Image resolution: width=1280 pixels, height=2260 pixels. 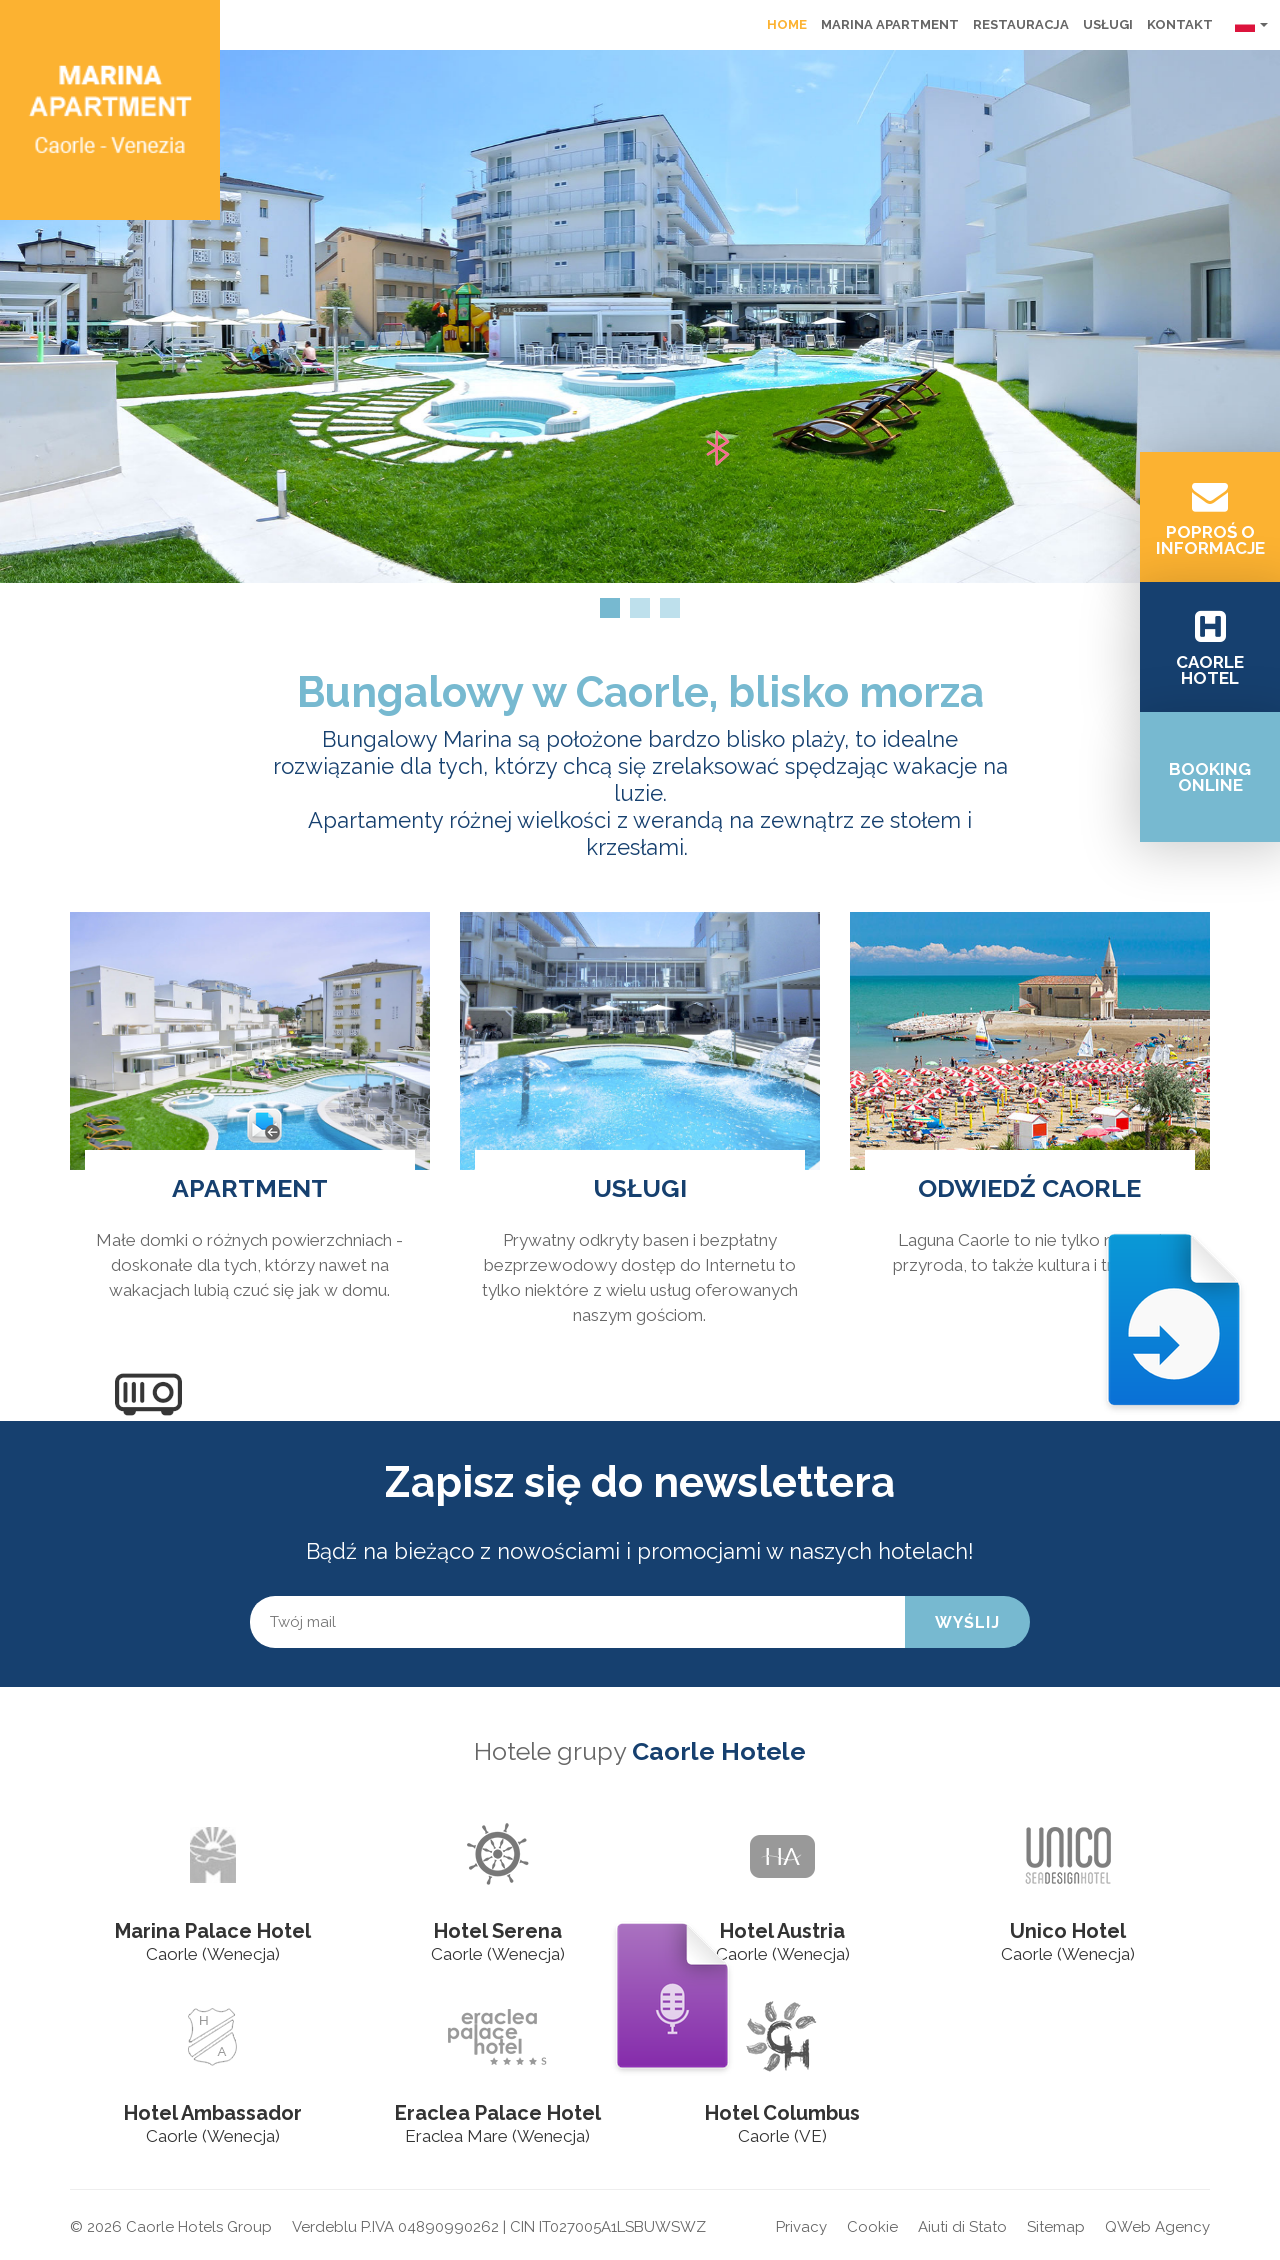 I want to click on a podcast audio file, so click(x=672, y=1998).